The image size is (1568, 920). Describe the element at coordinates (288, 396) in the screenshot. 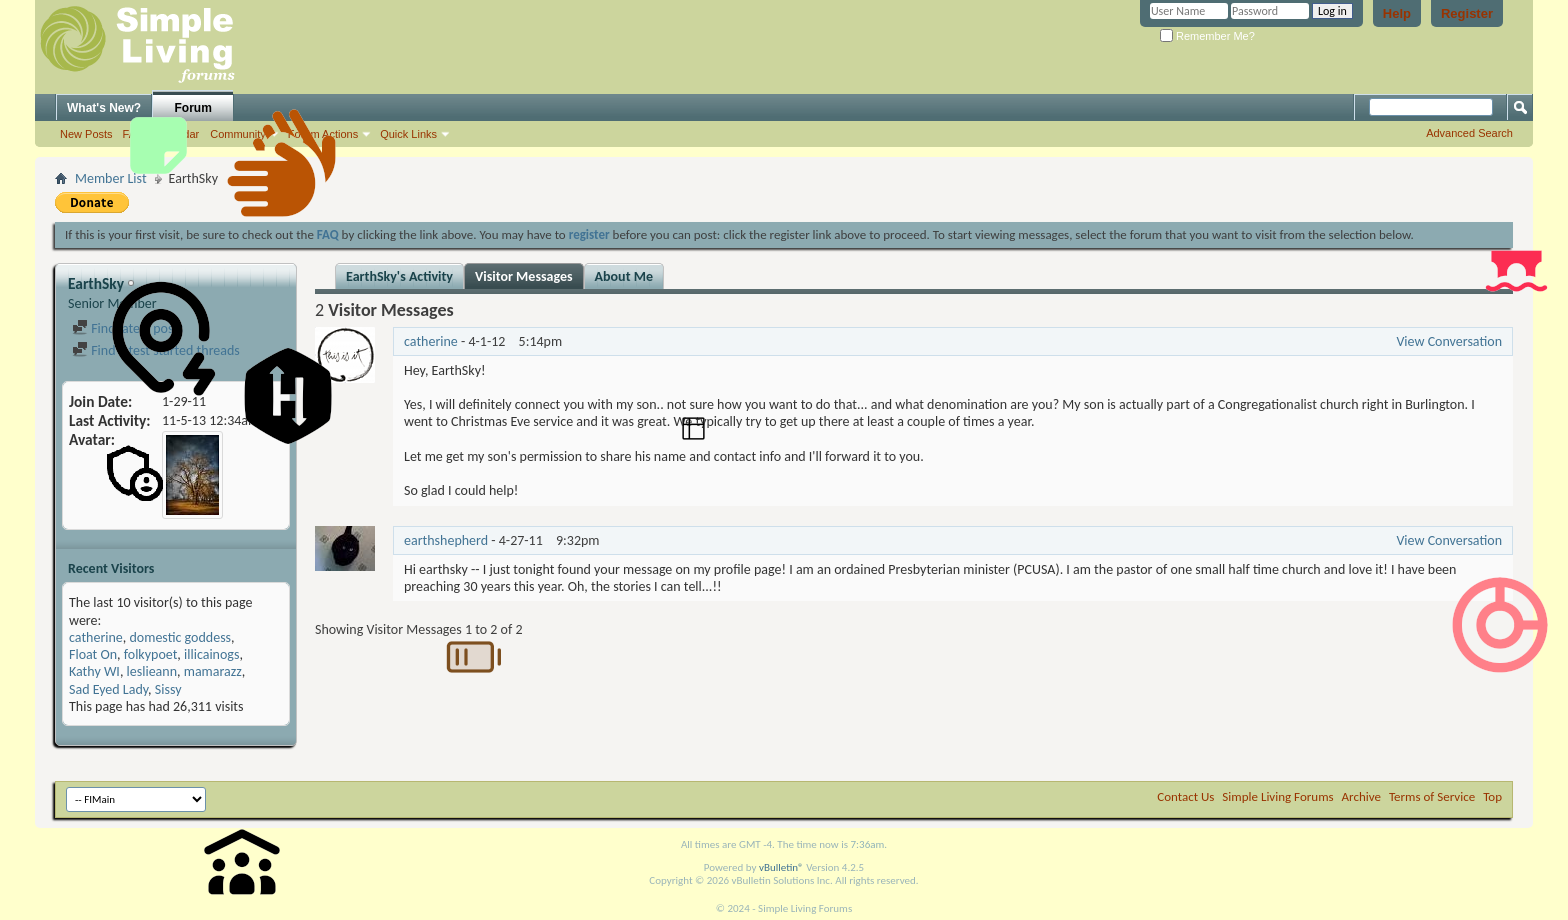

I see `hackerrank logo` at that location.